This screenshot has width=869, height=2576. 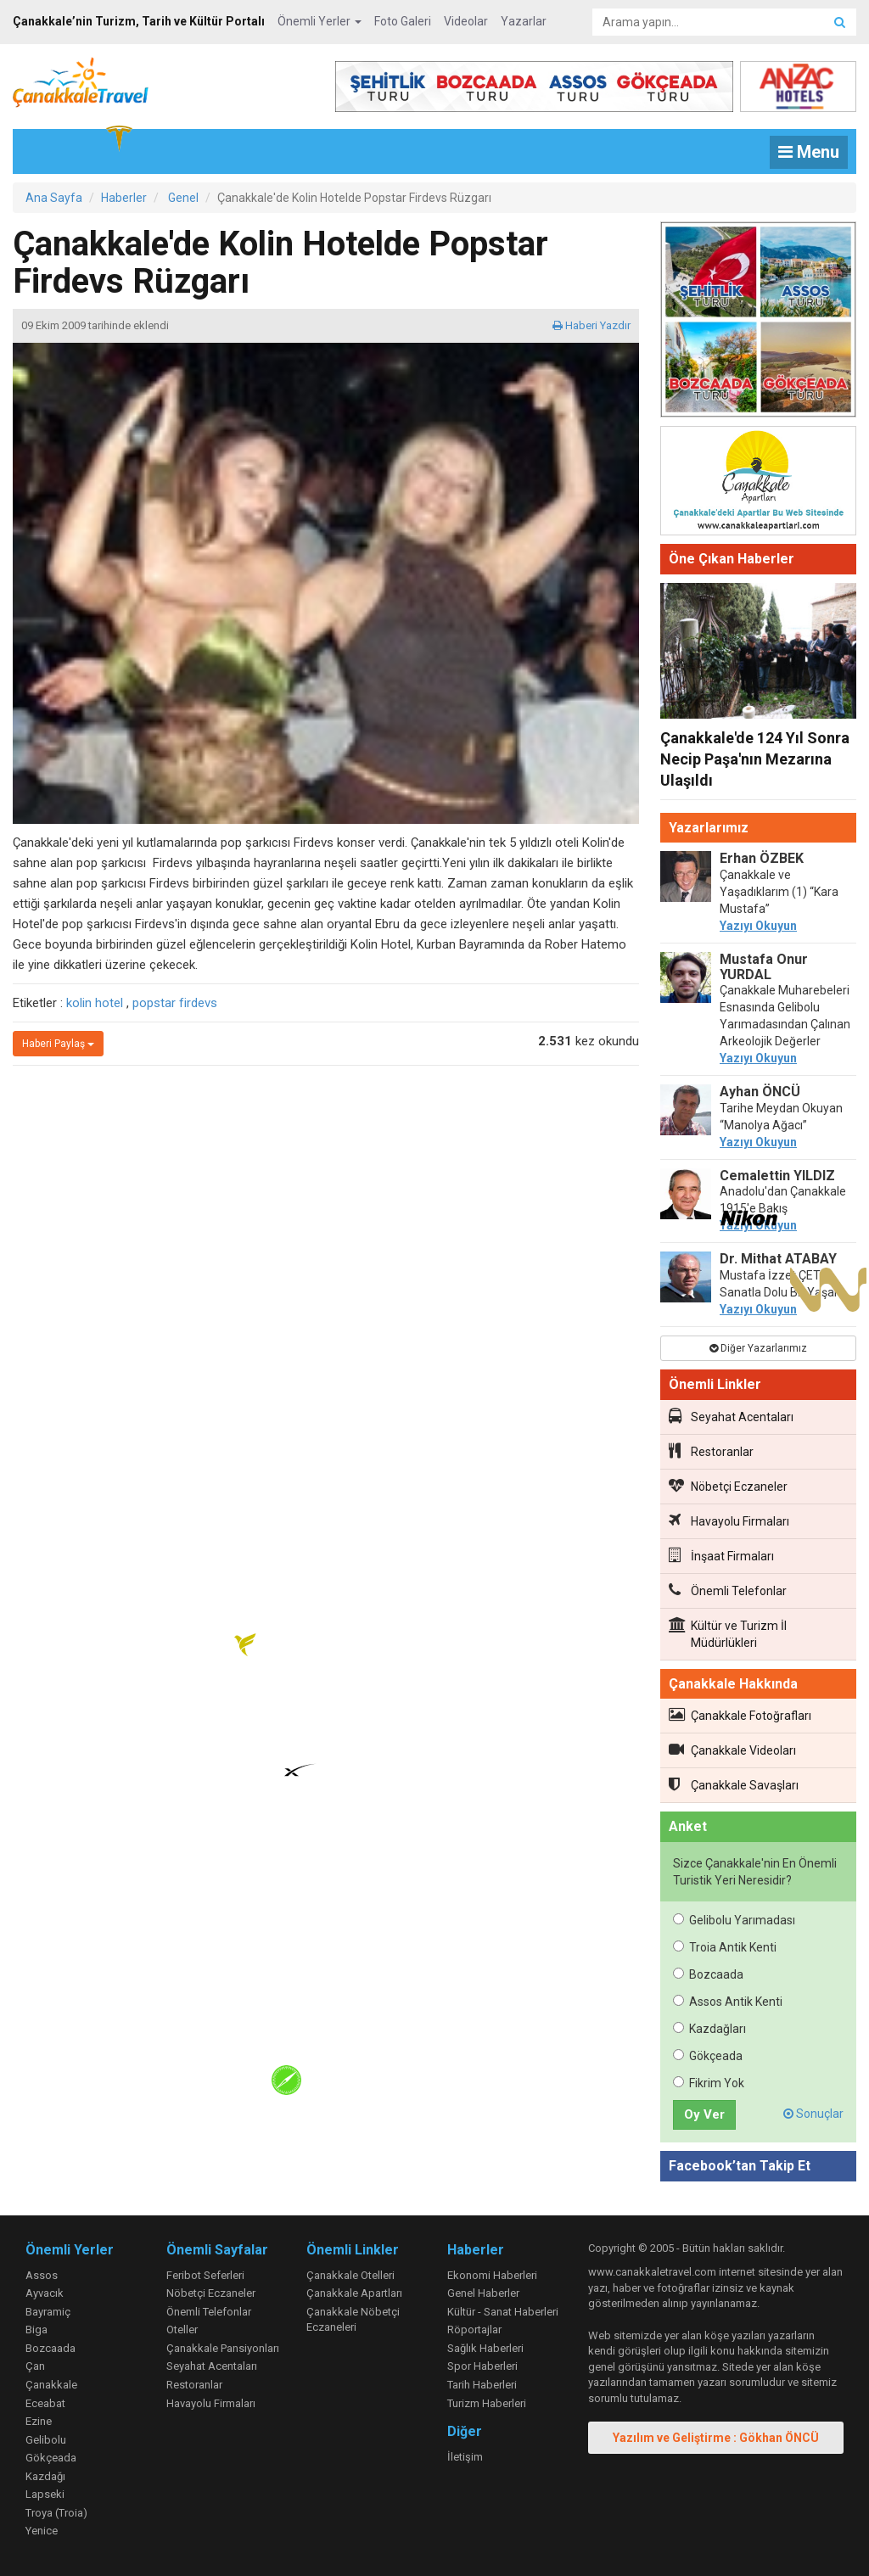 What do you see at coordinates (244, 1644) in the screenshot?
I see `open the FamPay app` at bounding box center [244, 1644].